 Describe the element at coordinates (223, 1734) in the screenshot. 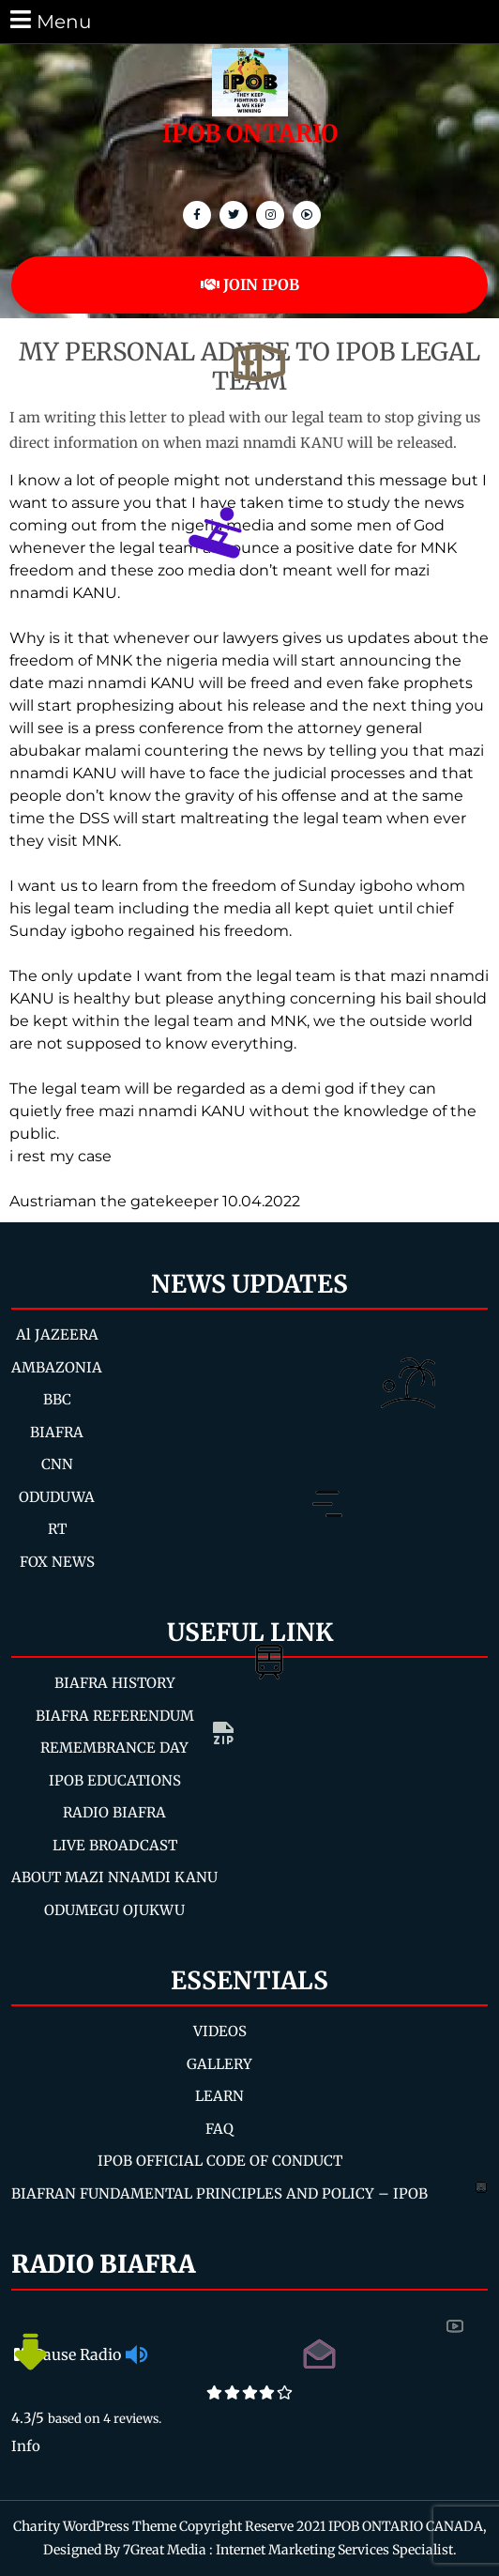

I see `open or view a compressed zip file` at that location.